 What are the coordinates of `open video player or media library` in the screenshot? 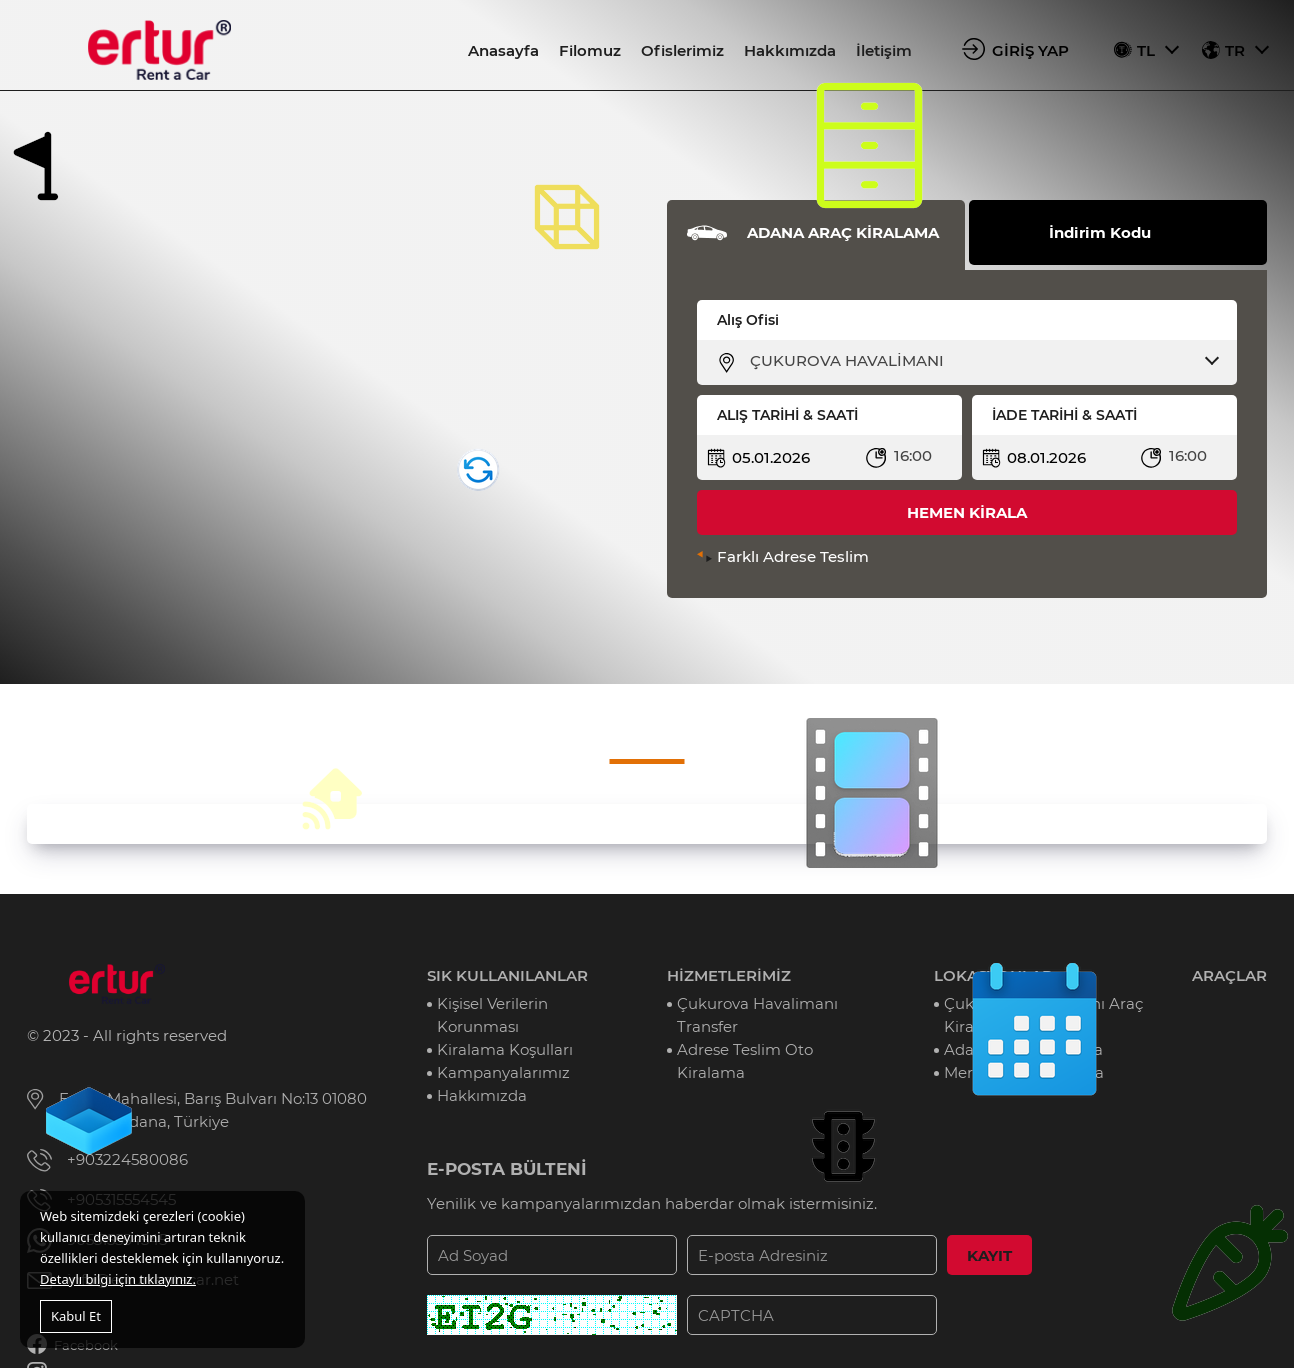 It's located at (872, 793).